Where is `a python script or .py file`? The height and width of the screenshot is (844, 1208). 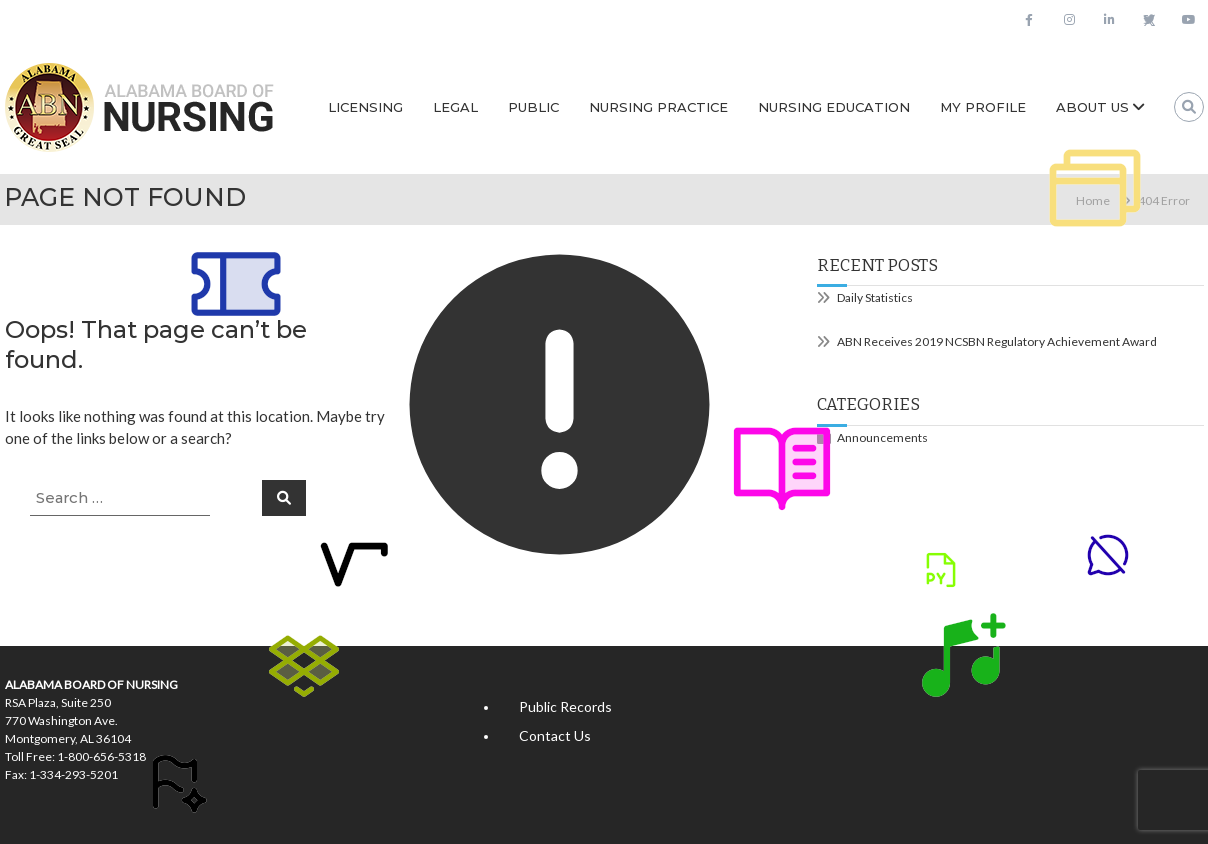 a python script or .py file is located at coordinates (941, 570).